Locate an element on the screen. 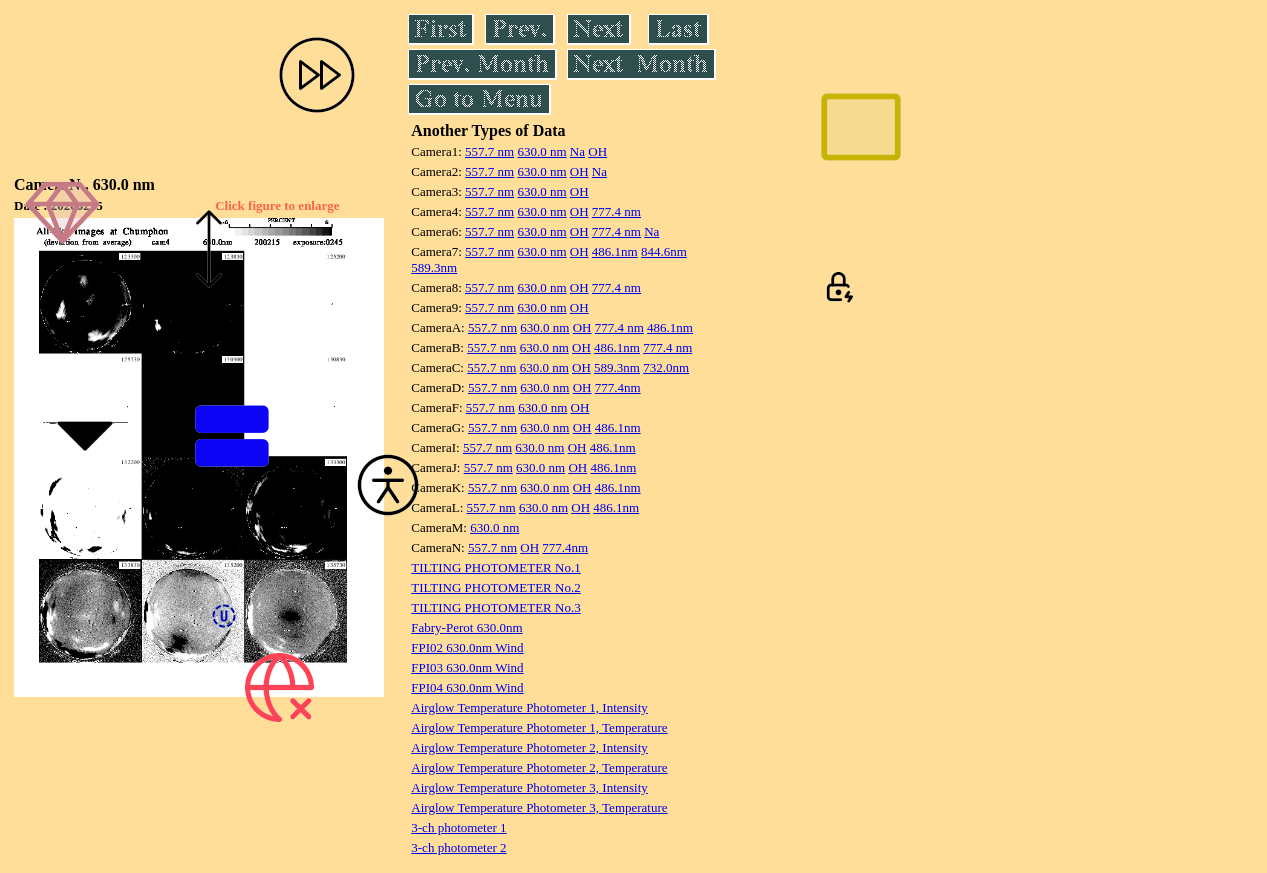  indicates encrypted or secure connection is located at coordinates (838, 286).